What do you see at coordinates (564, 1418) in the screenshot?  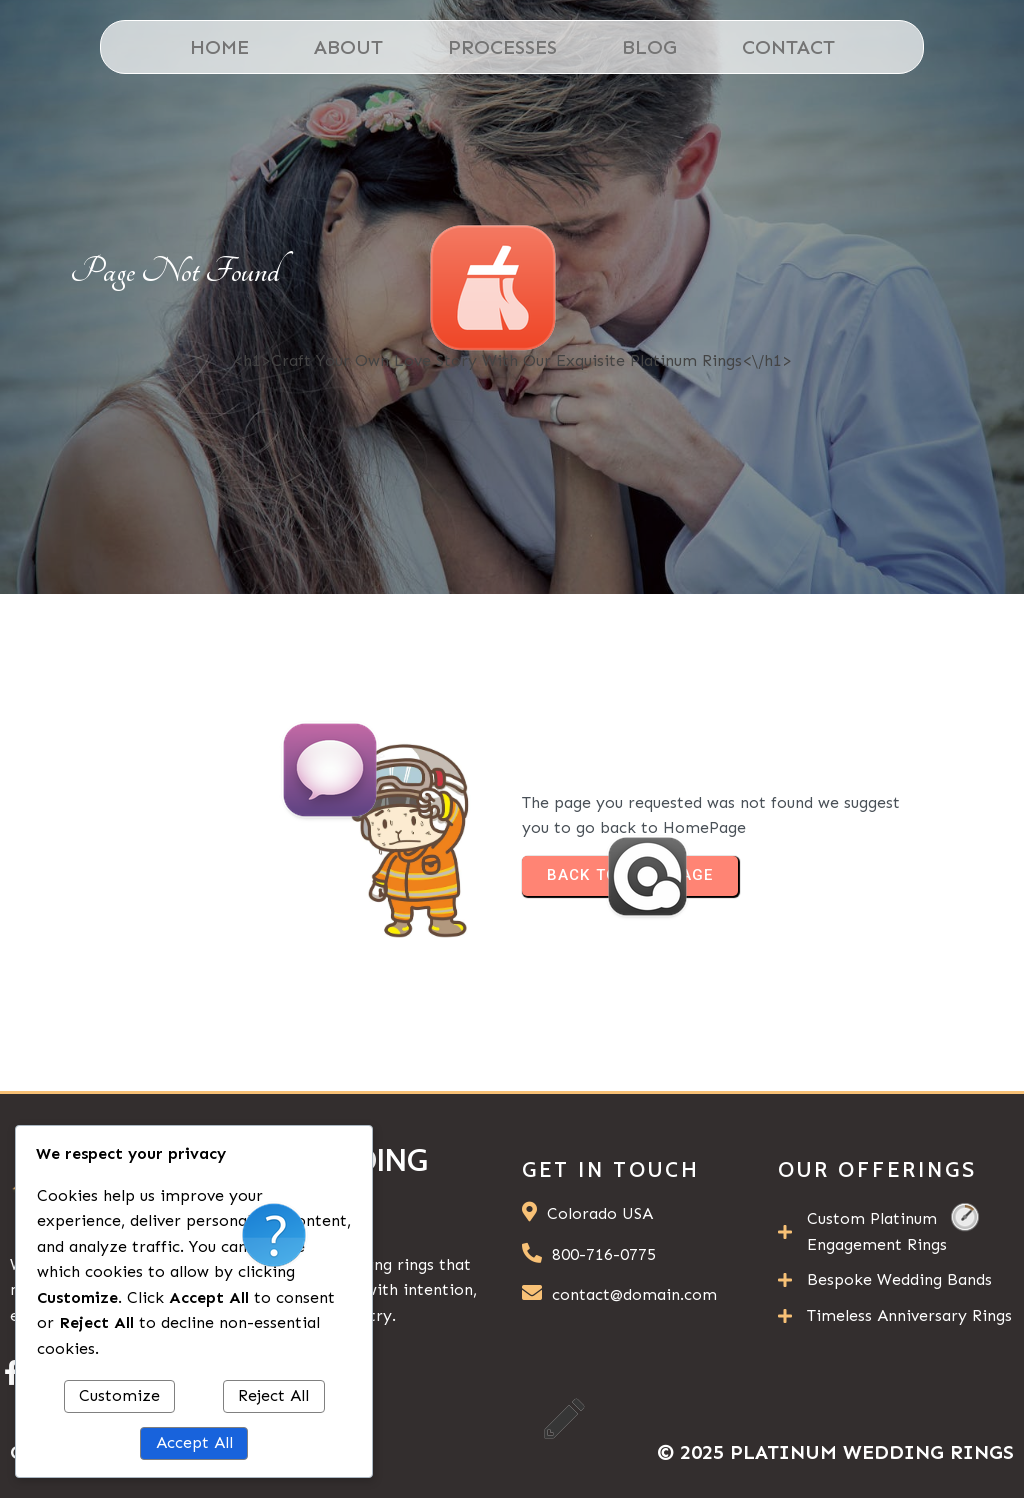 I see `access office or productivity applications` at bounding box center [564, 1418].